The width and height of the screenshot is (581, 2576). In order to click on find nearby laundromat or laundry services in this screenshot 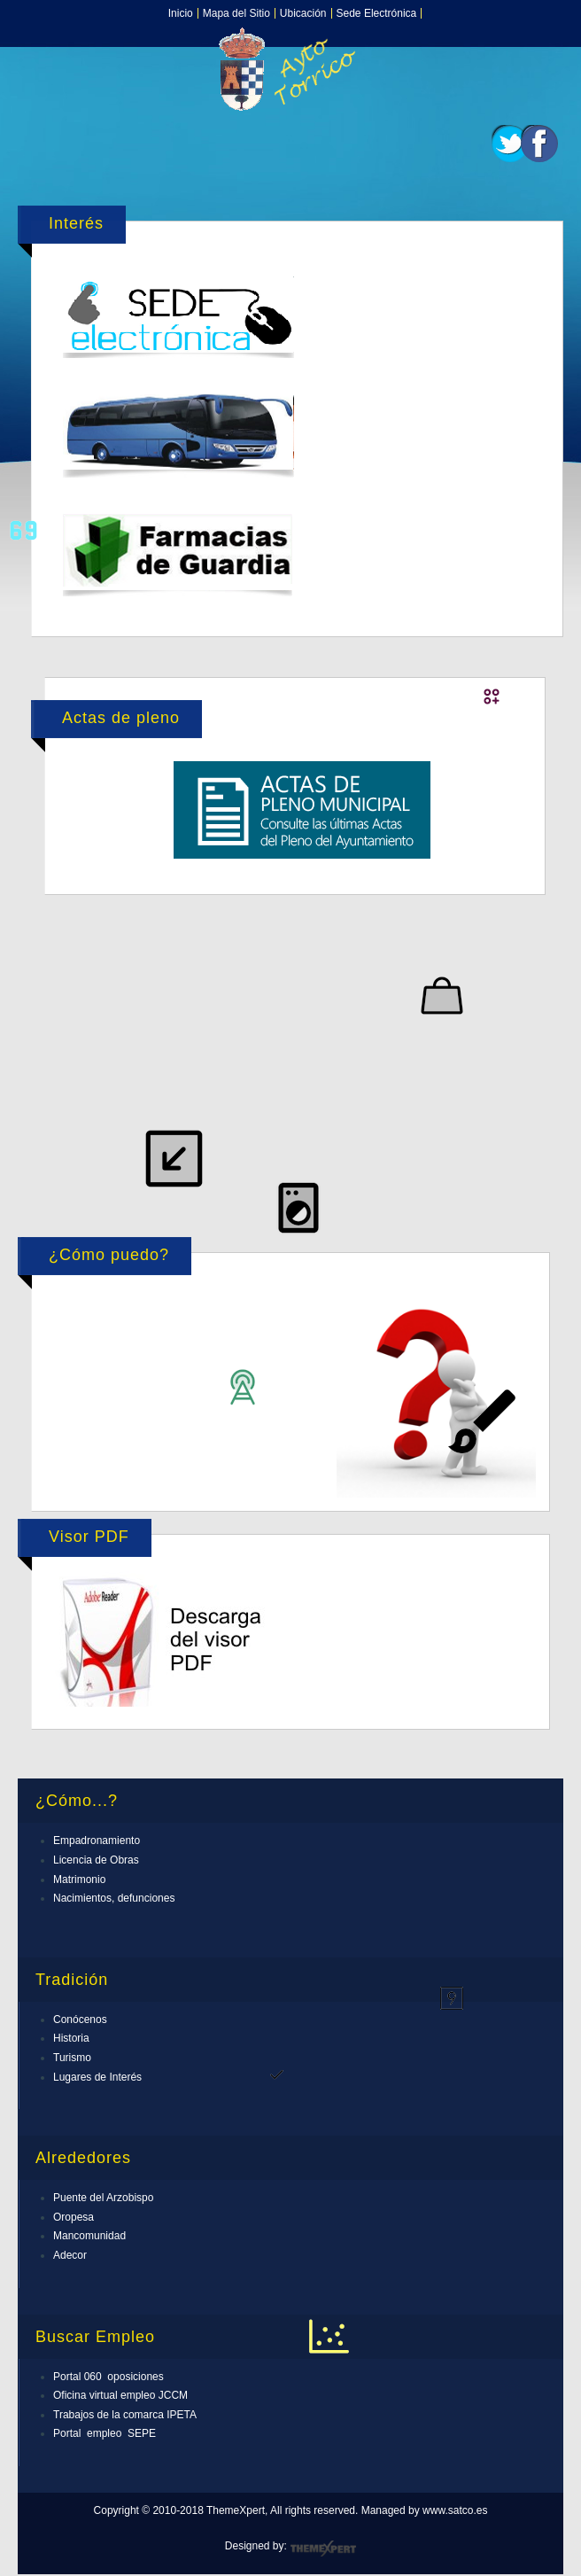, I will do `click(298, 1208)`.